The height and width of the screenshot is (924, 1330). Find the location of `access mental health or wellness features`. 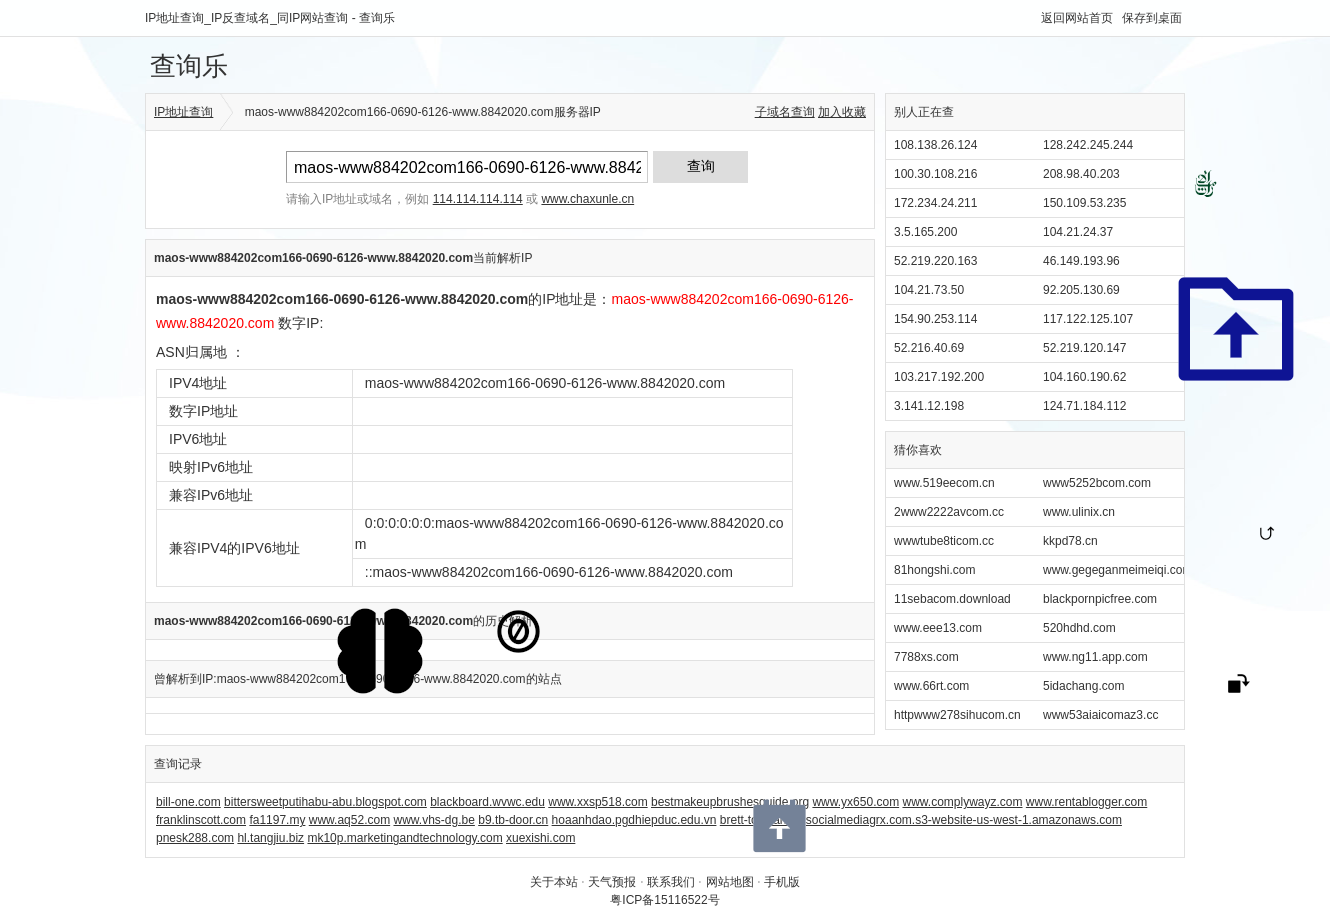

access mental health or wellness features is located at coordinates (380, 651).